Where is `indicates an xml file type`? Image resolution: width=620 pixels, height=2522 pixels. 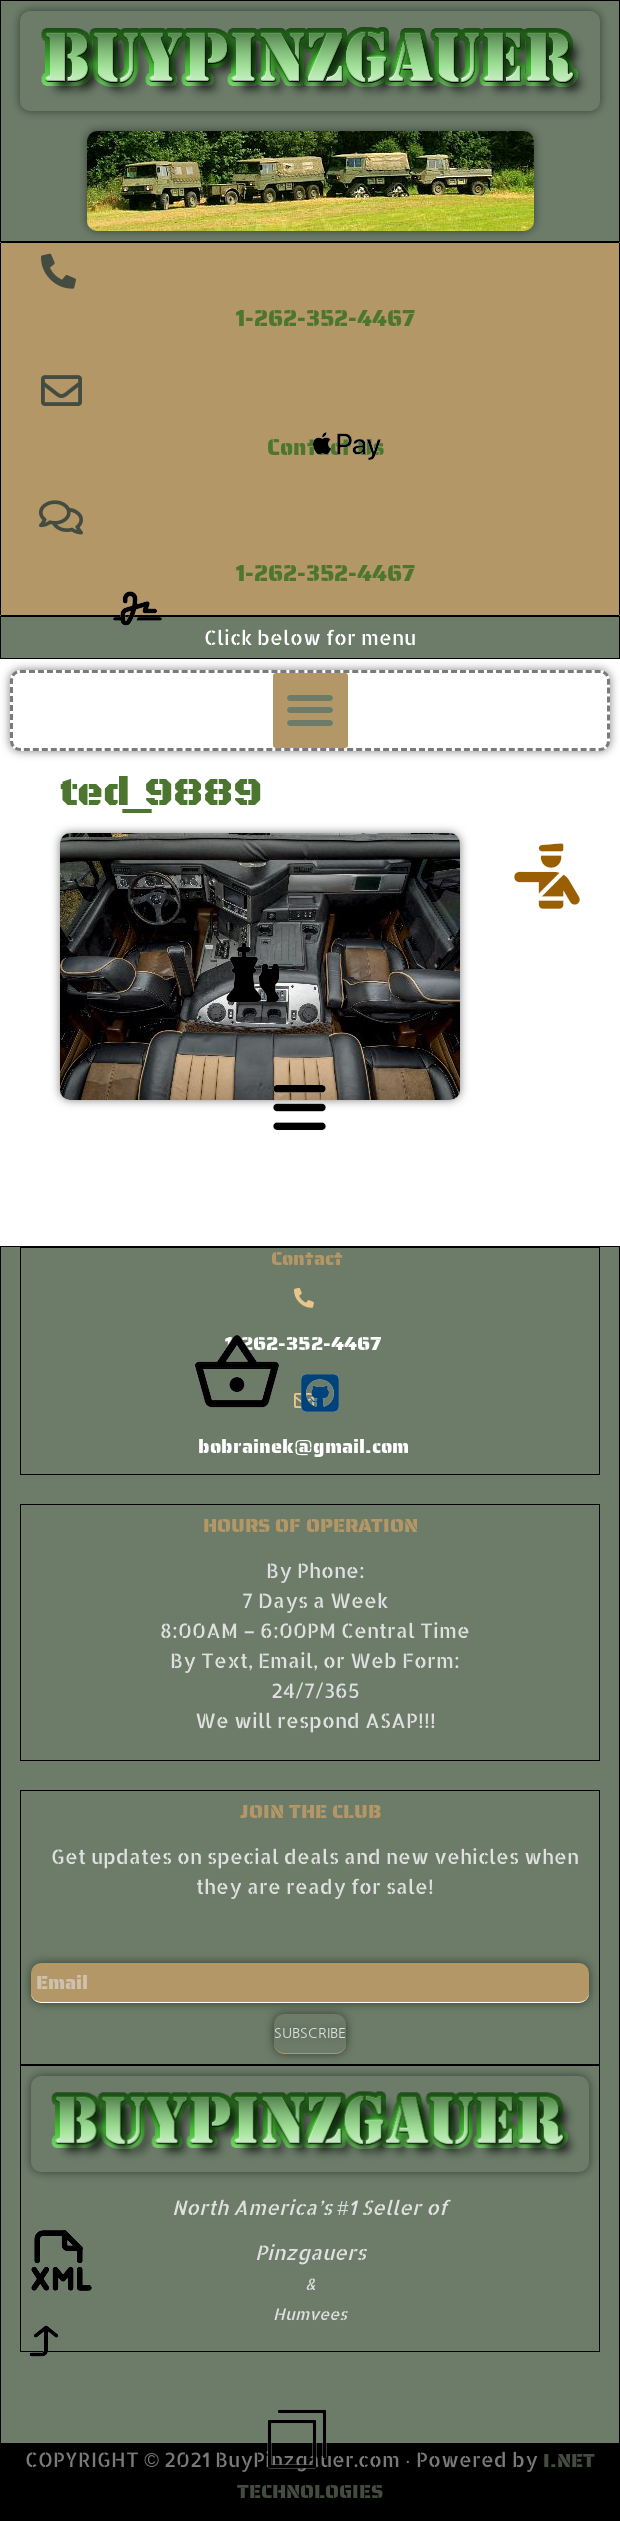 indicates an xml file type is located at coordinates (58, 2260).